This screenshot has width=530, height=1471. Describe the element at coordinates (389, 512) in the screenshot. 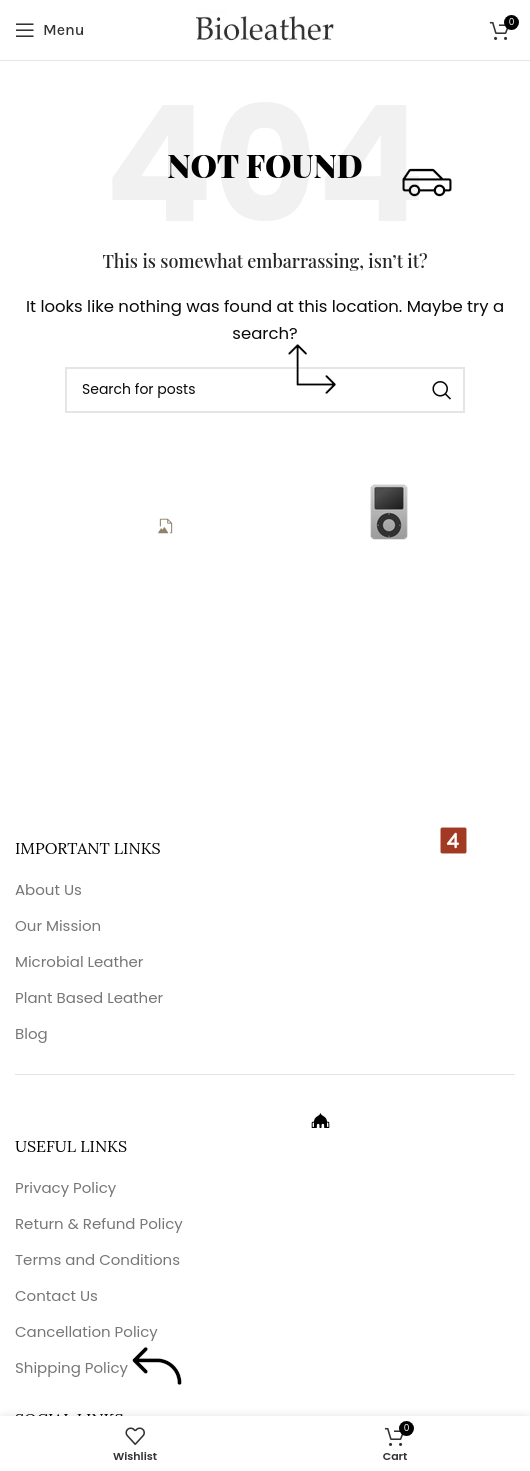

I see `open multimedia player application` at that location.